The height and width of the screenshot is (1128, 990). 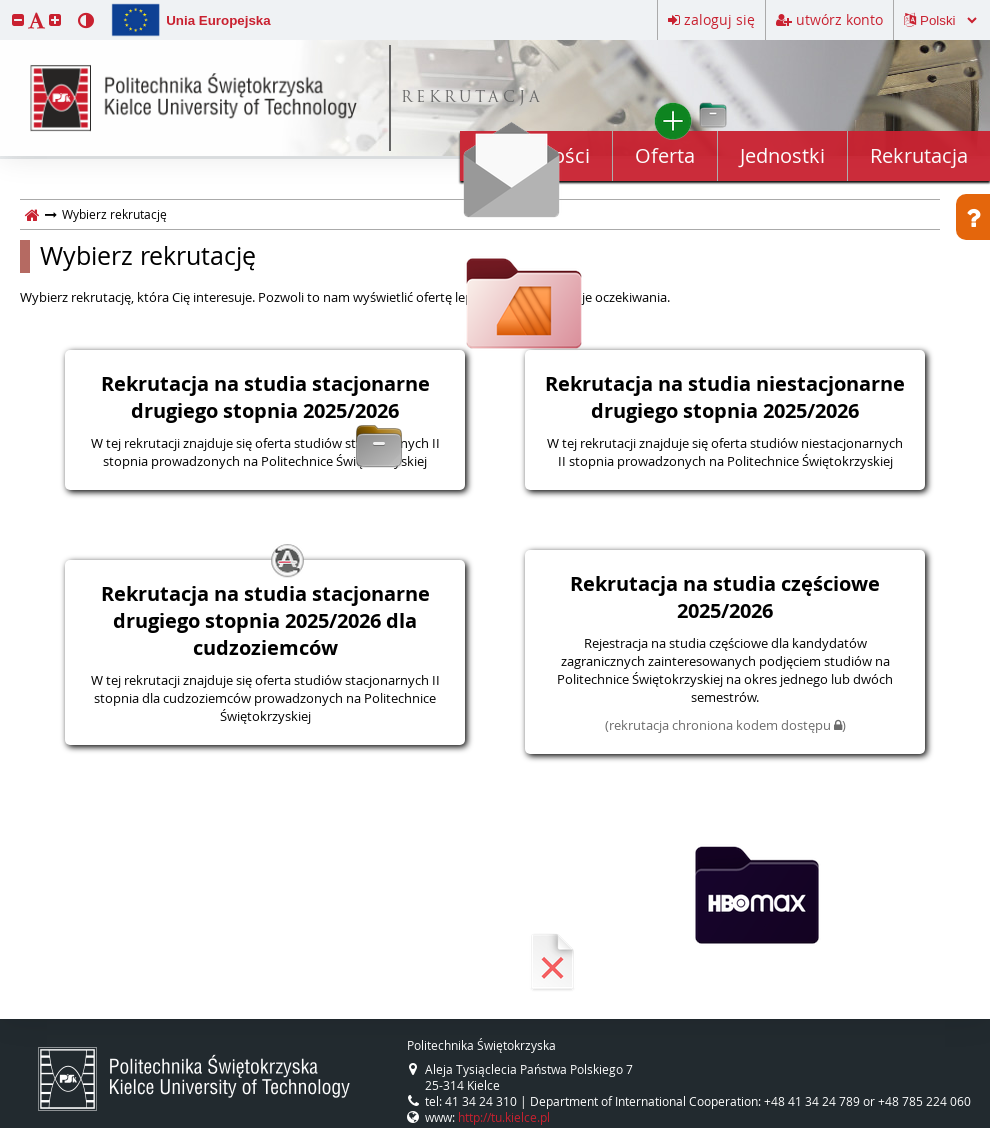 I want to click on indicates new mail or email notification, so click(x=511, y=169).